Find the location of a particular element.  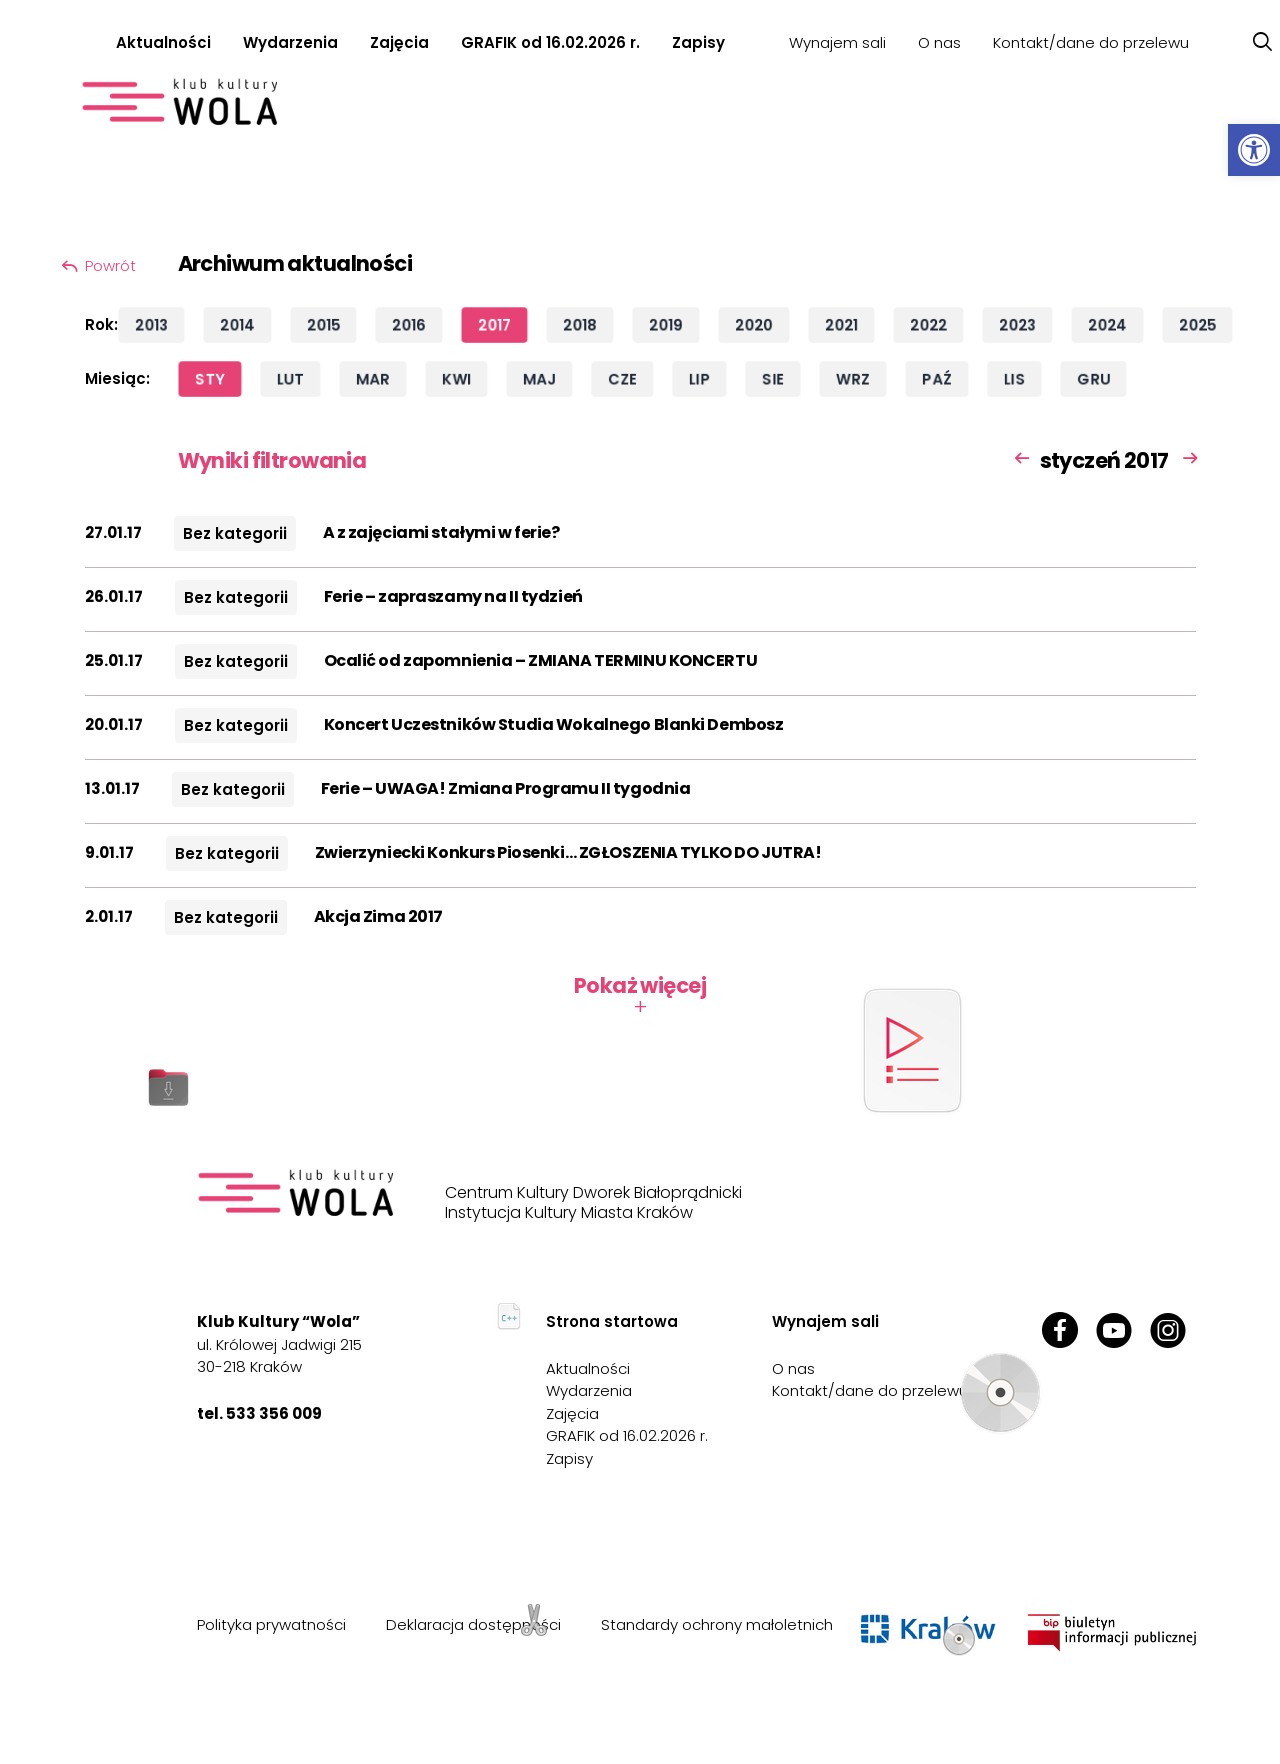

access your downloads folder is located at coordinates (168, 1087).